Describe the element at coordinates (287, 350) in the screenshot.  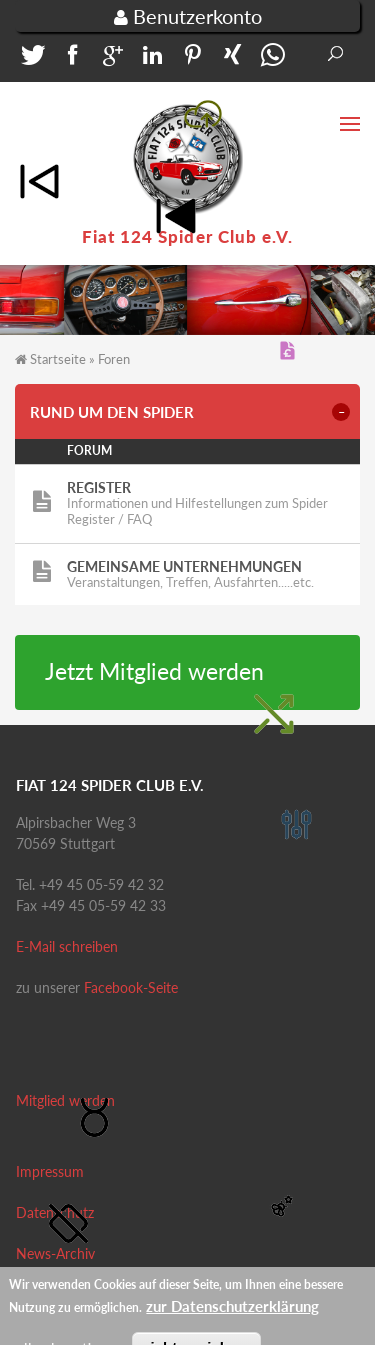
I see `view financial document in pounds` at that location.